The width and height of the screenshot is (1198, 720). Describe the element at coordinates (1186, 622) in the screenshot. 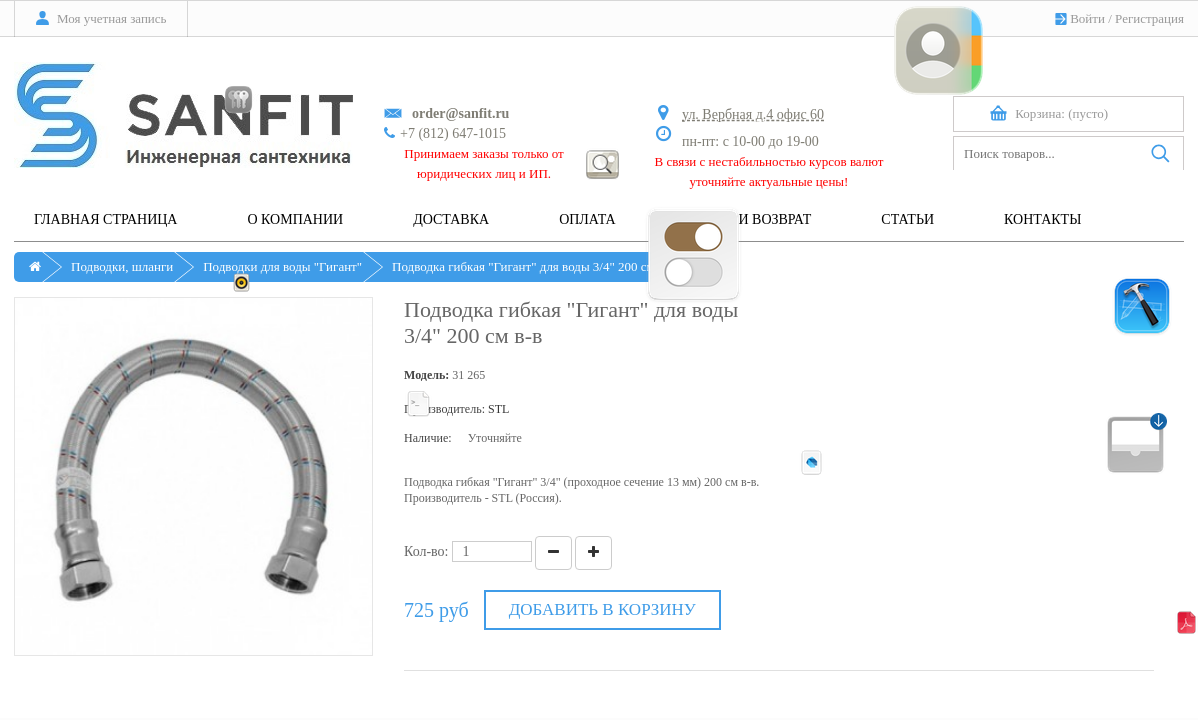

I see `open a pdf document` at that location.